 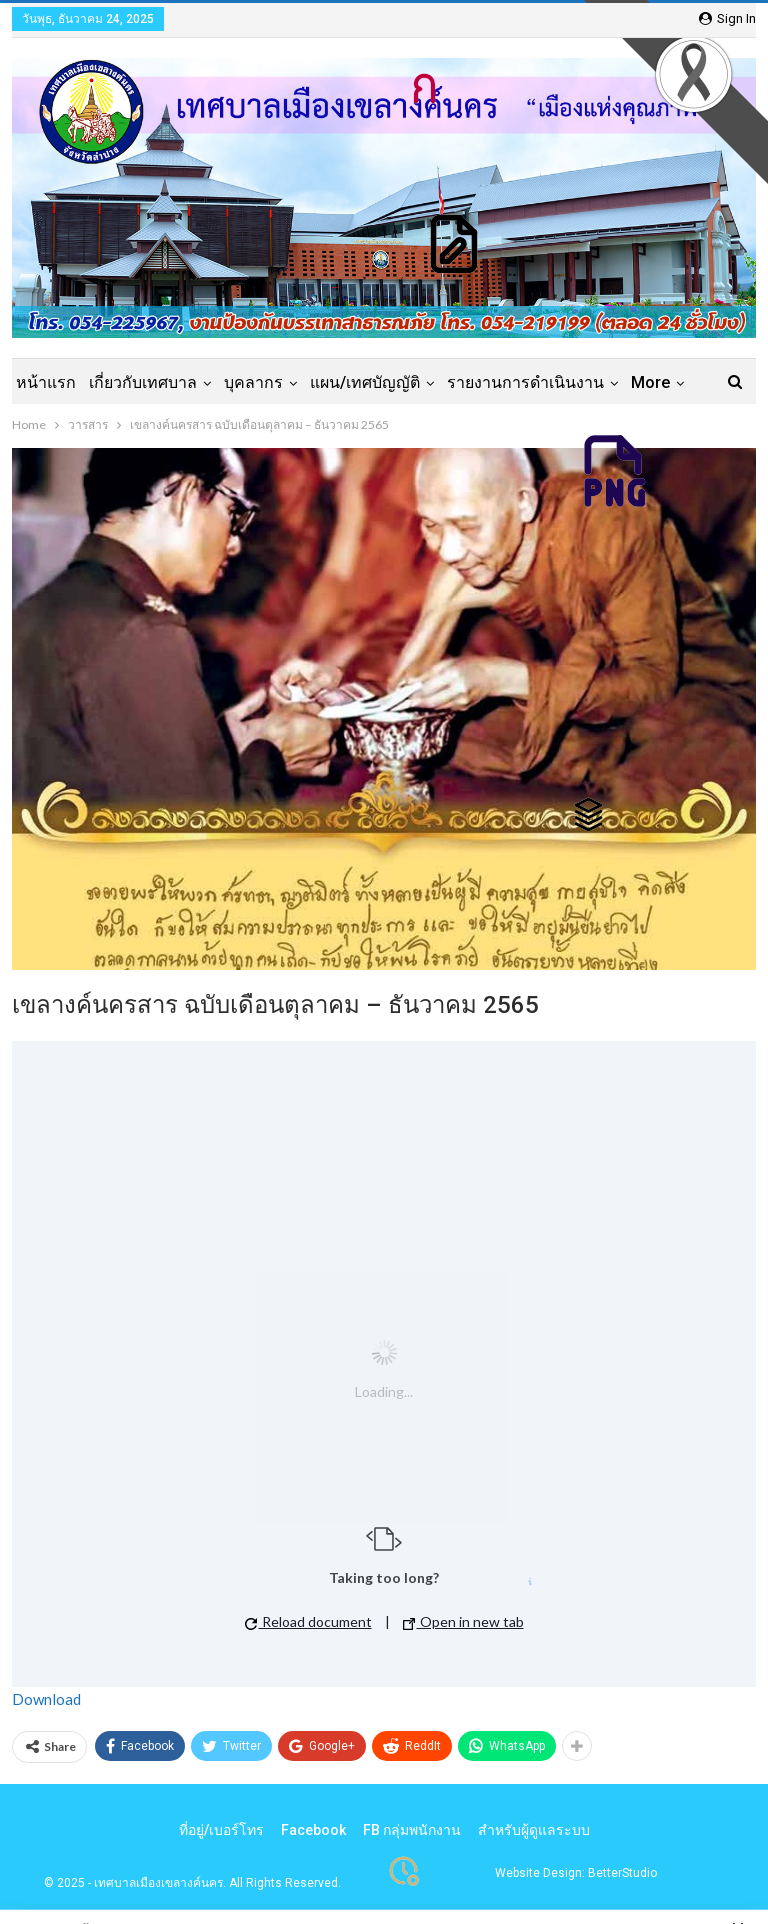 What do you see at coordinates (424, 88) in the screenshot?
I see `switch to Thai language input` at bounding box center [424, 88].